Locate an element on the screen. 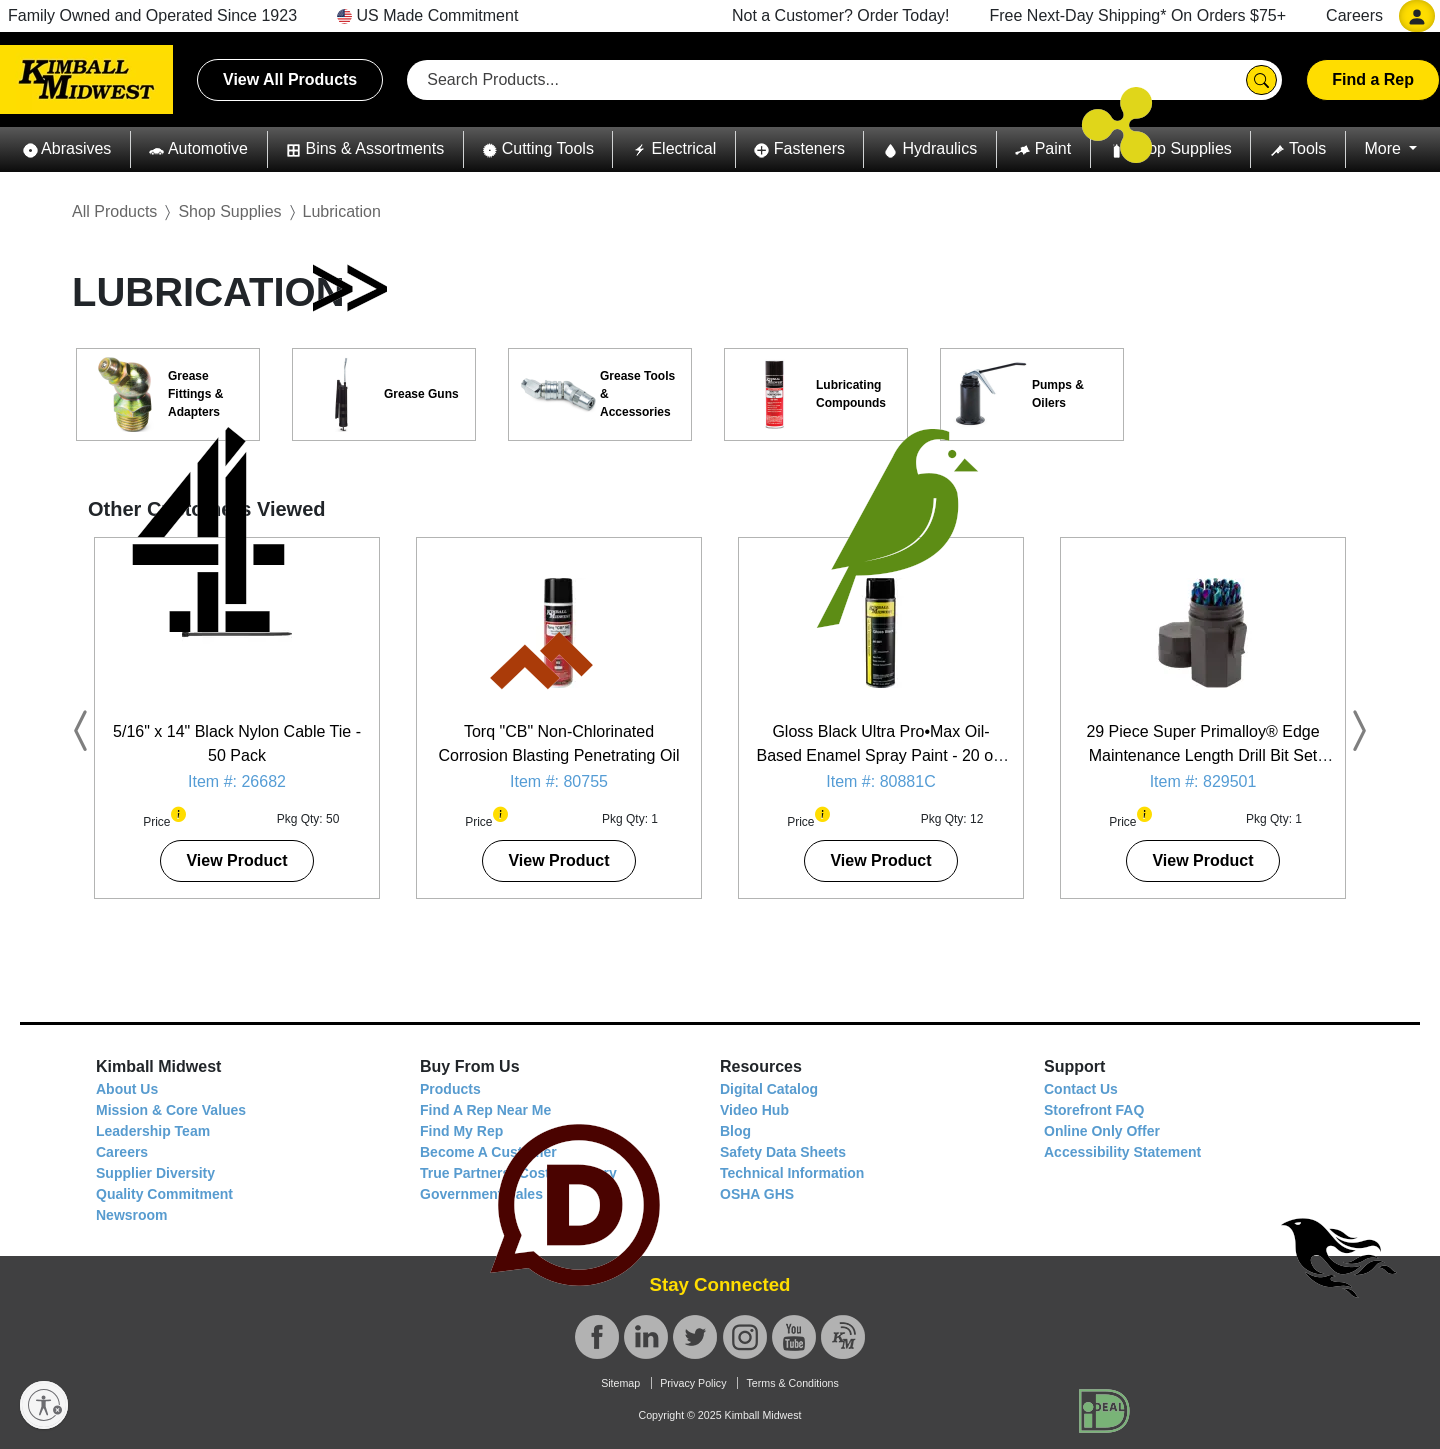  Channel 4 logo is located at coordinates (208, 529).